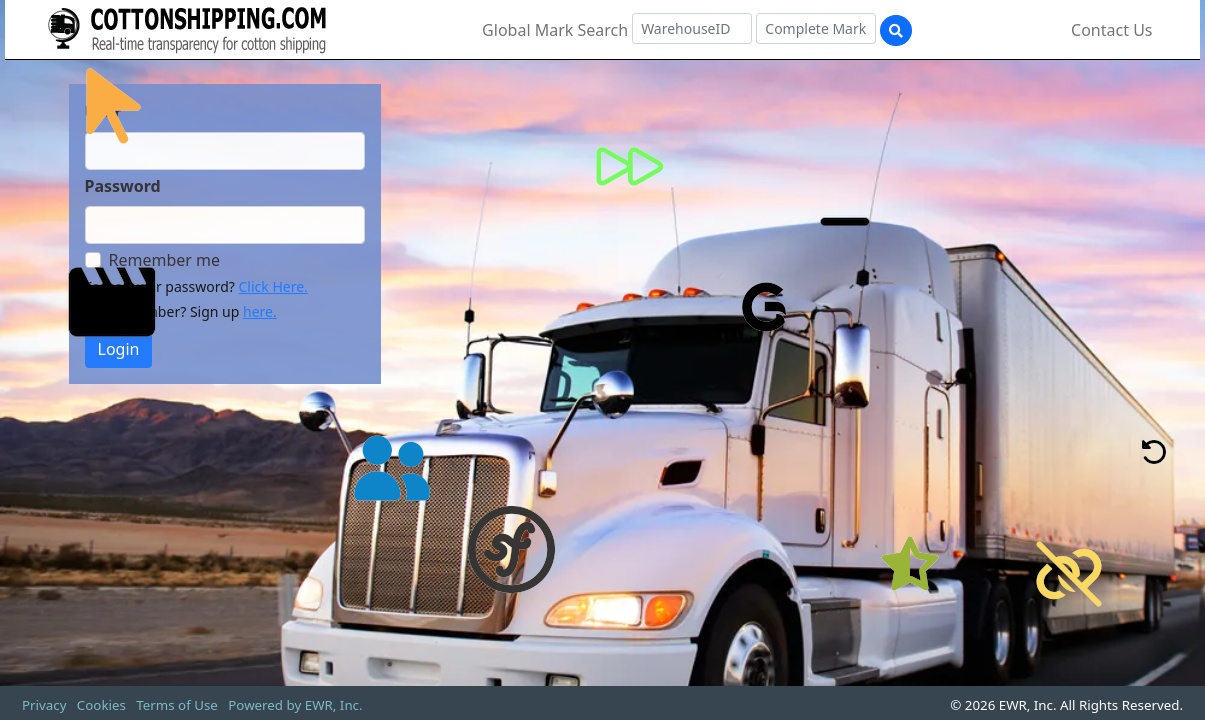 Image resolution: width=1205 pixels, height=720 pixels. What do you see at coordinates (628, 164) in the screenshot?
I see `skip forward in media playback` at bounding box center [628, 164].